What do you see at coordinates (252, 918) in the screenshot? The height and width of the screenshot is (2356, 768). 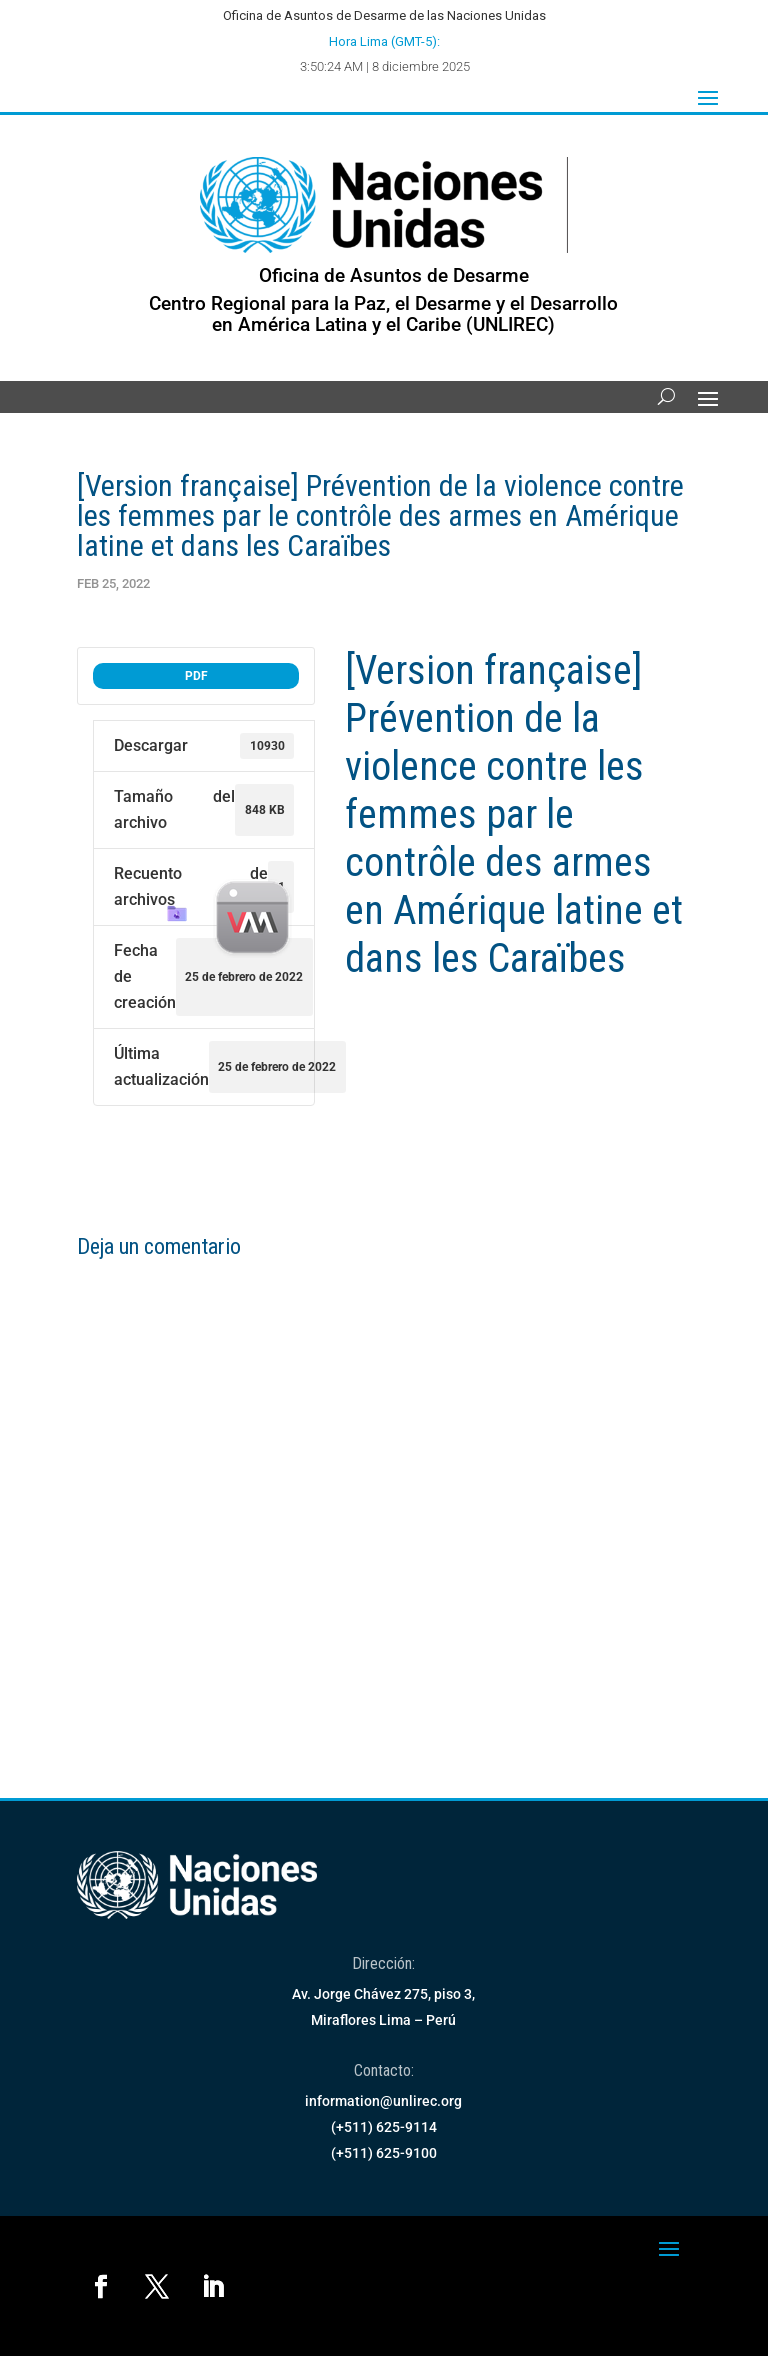 I see `open virtual machine preferences` at bounding box center [252, 918].